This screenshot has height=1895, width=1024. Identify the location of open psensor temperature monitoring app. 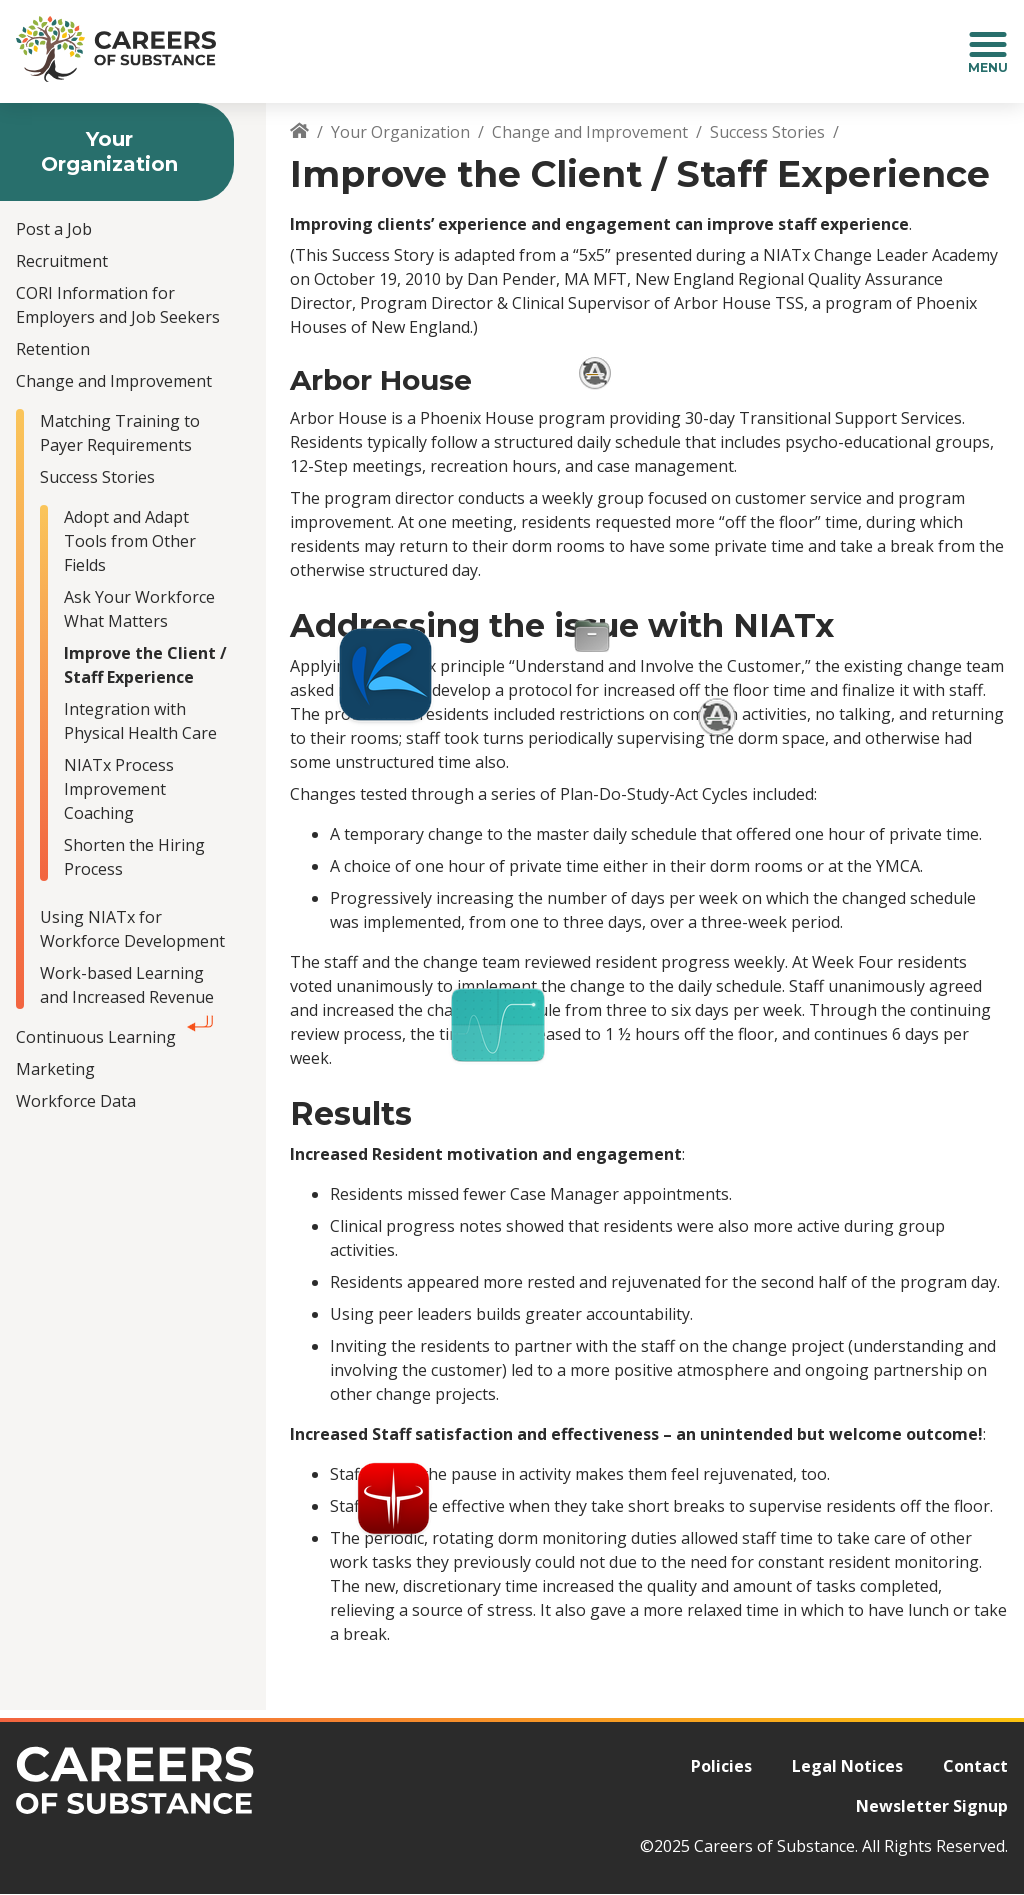
(498, 1025).